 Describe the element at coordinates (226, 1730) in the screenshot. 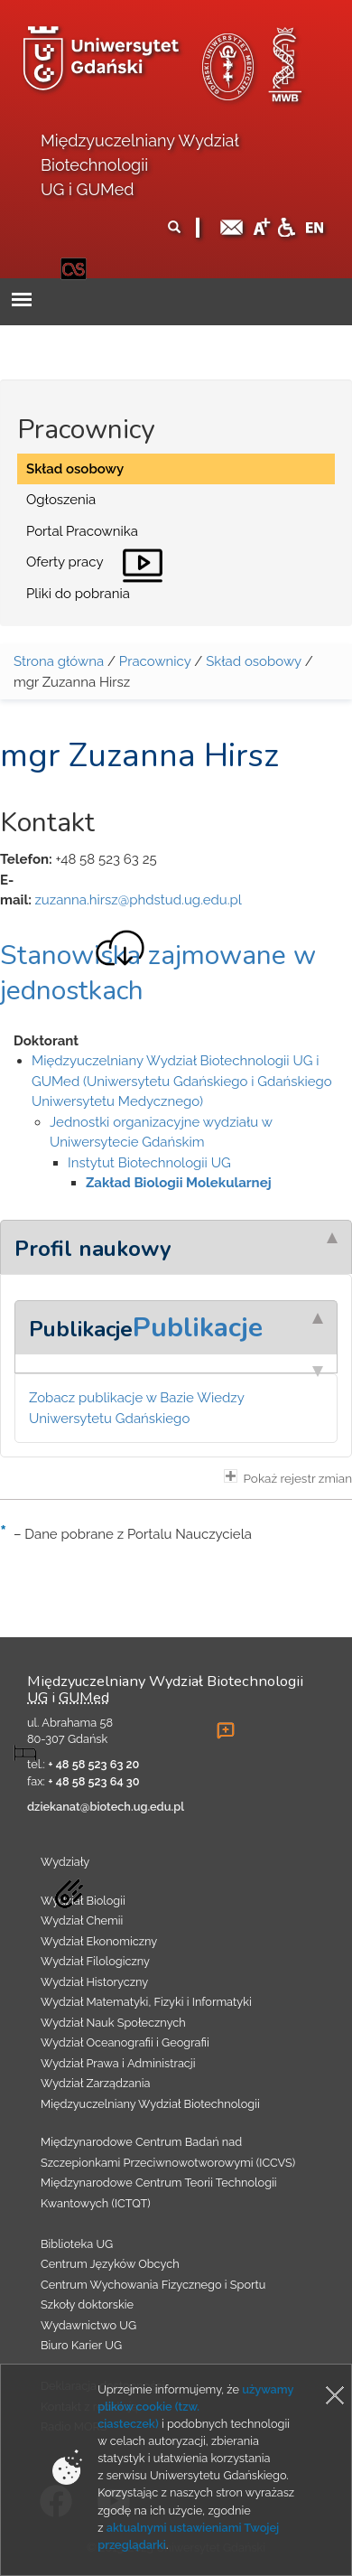

I see `compose a new message` at that location.